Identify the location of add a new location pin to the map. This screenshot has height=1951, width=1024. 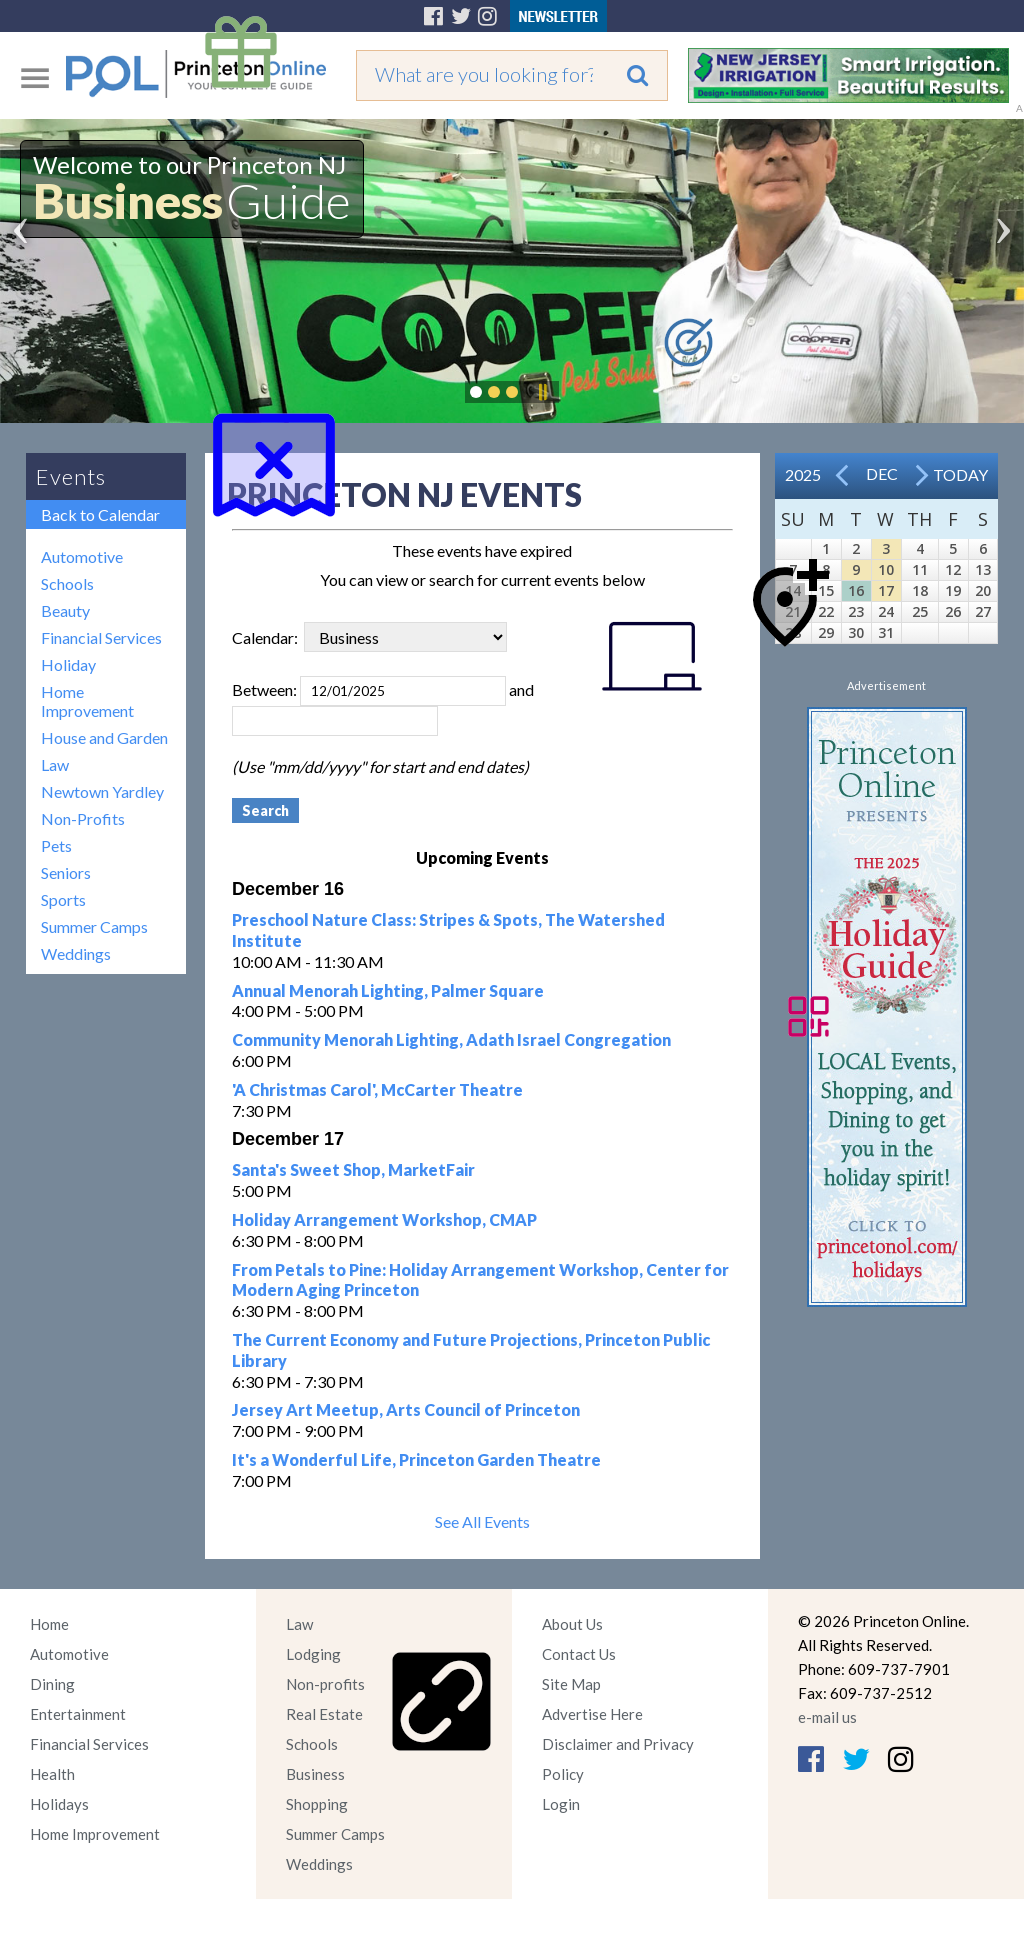
(785, 603).